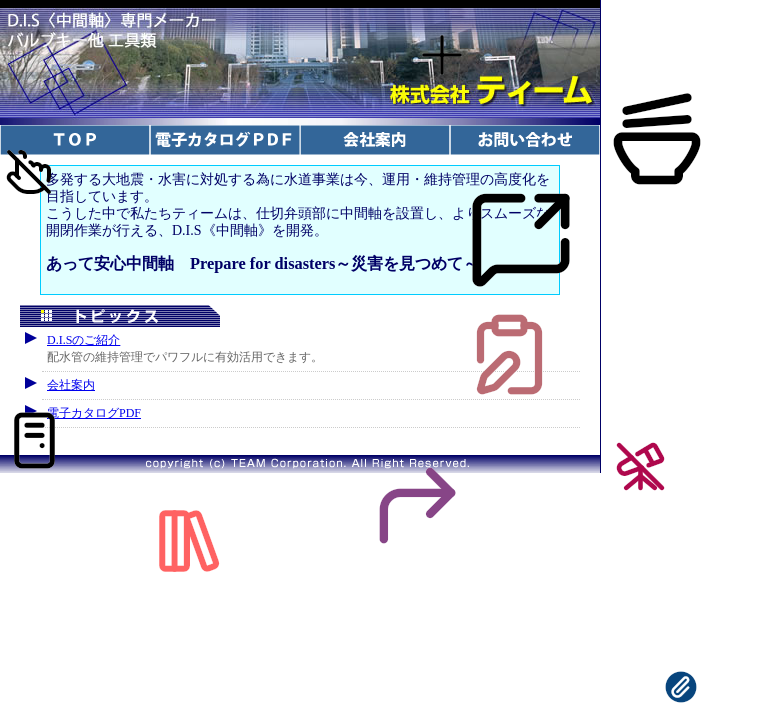 This screenshot has height=720, width=768. Describe the element at coordinates (417, 505) in the screenshot. I see `forward or share content` at that location.